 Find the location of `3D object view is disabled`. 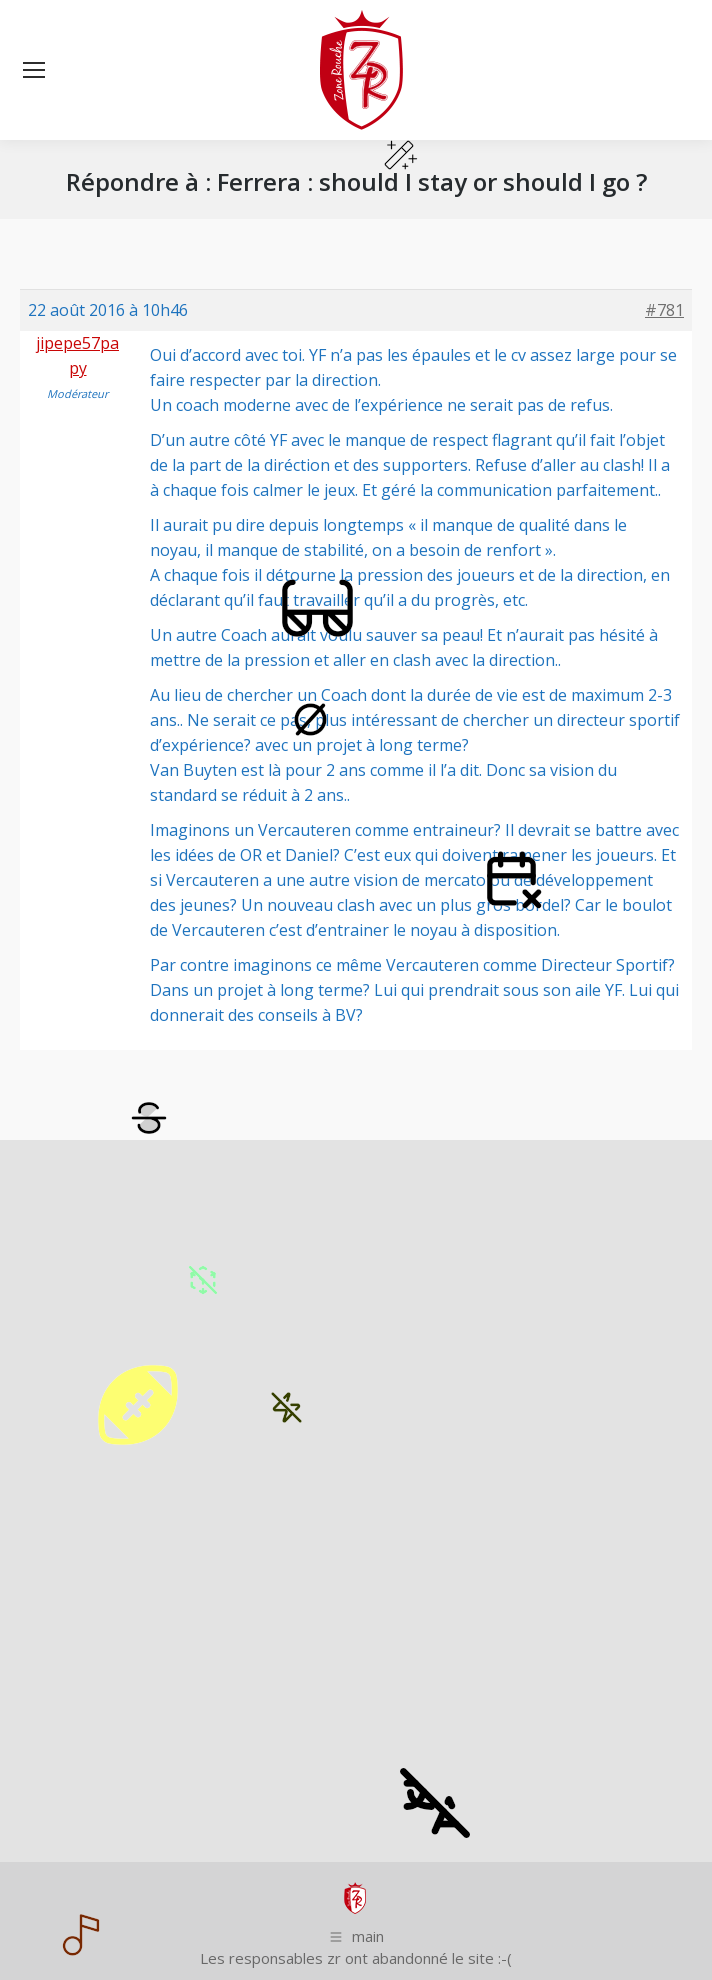

3D object view is disabled is located at coordinates (203, 1280).